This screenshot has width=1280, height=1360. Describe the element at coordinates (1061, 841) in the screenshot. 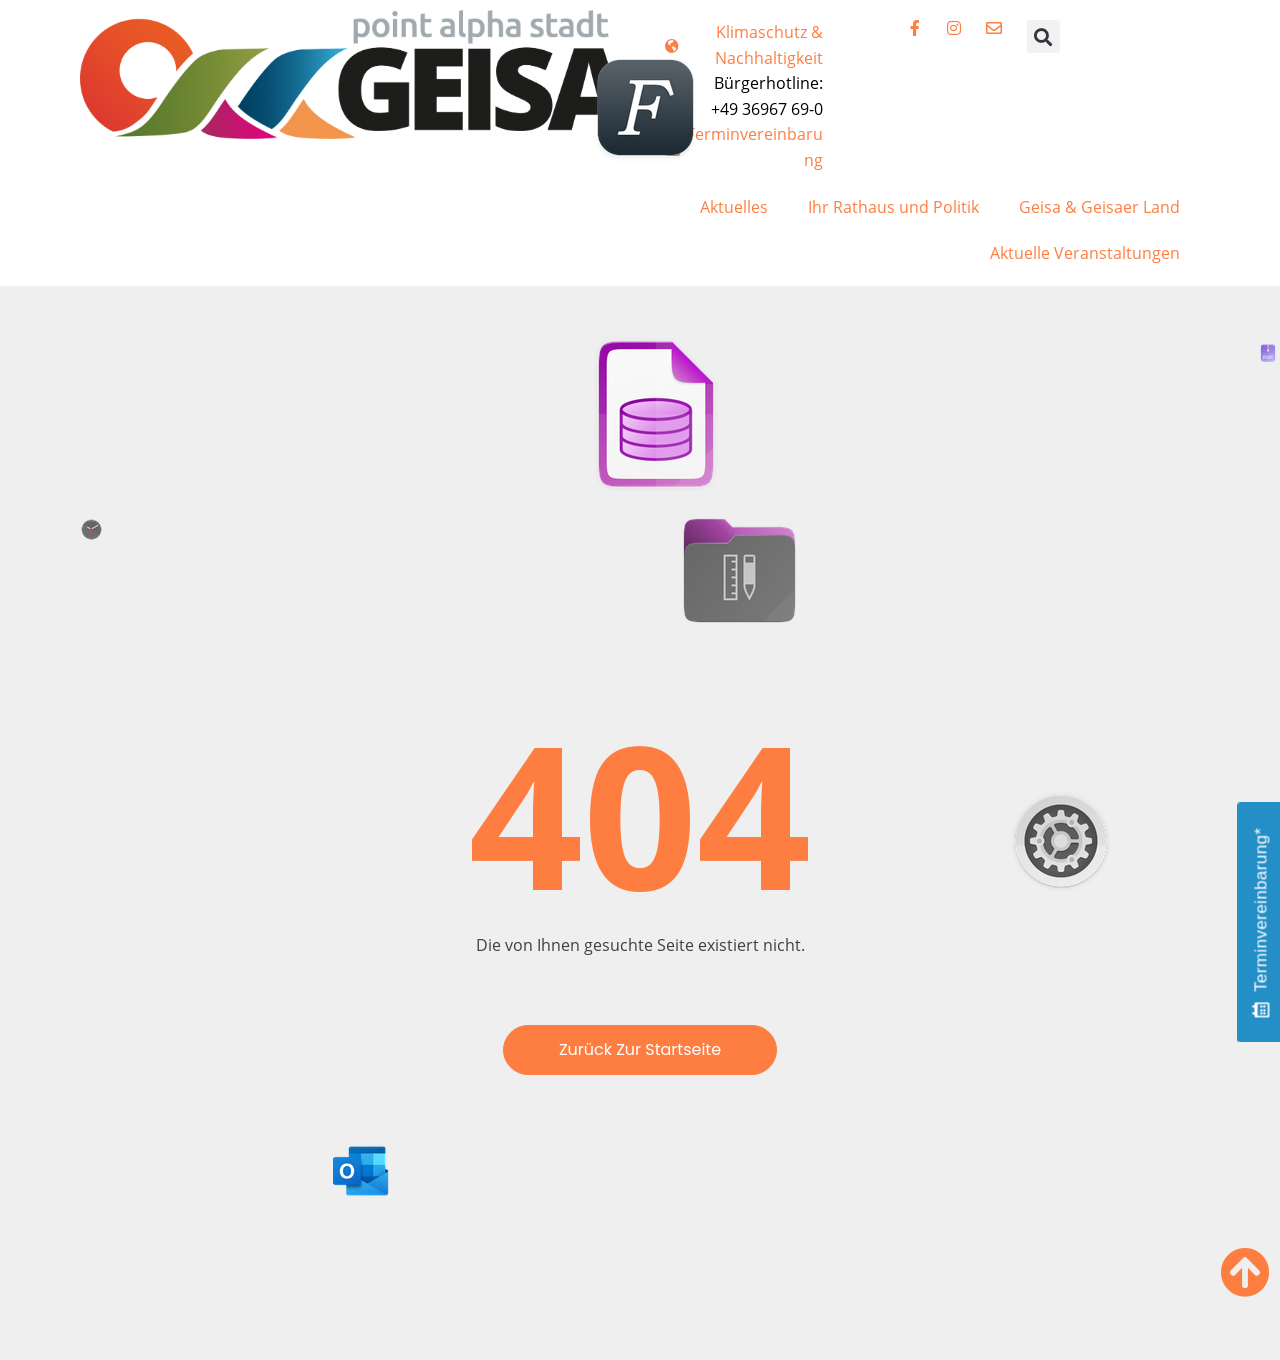

I see `open system settings` at that location.